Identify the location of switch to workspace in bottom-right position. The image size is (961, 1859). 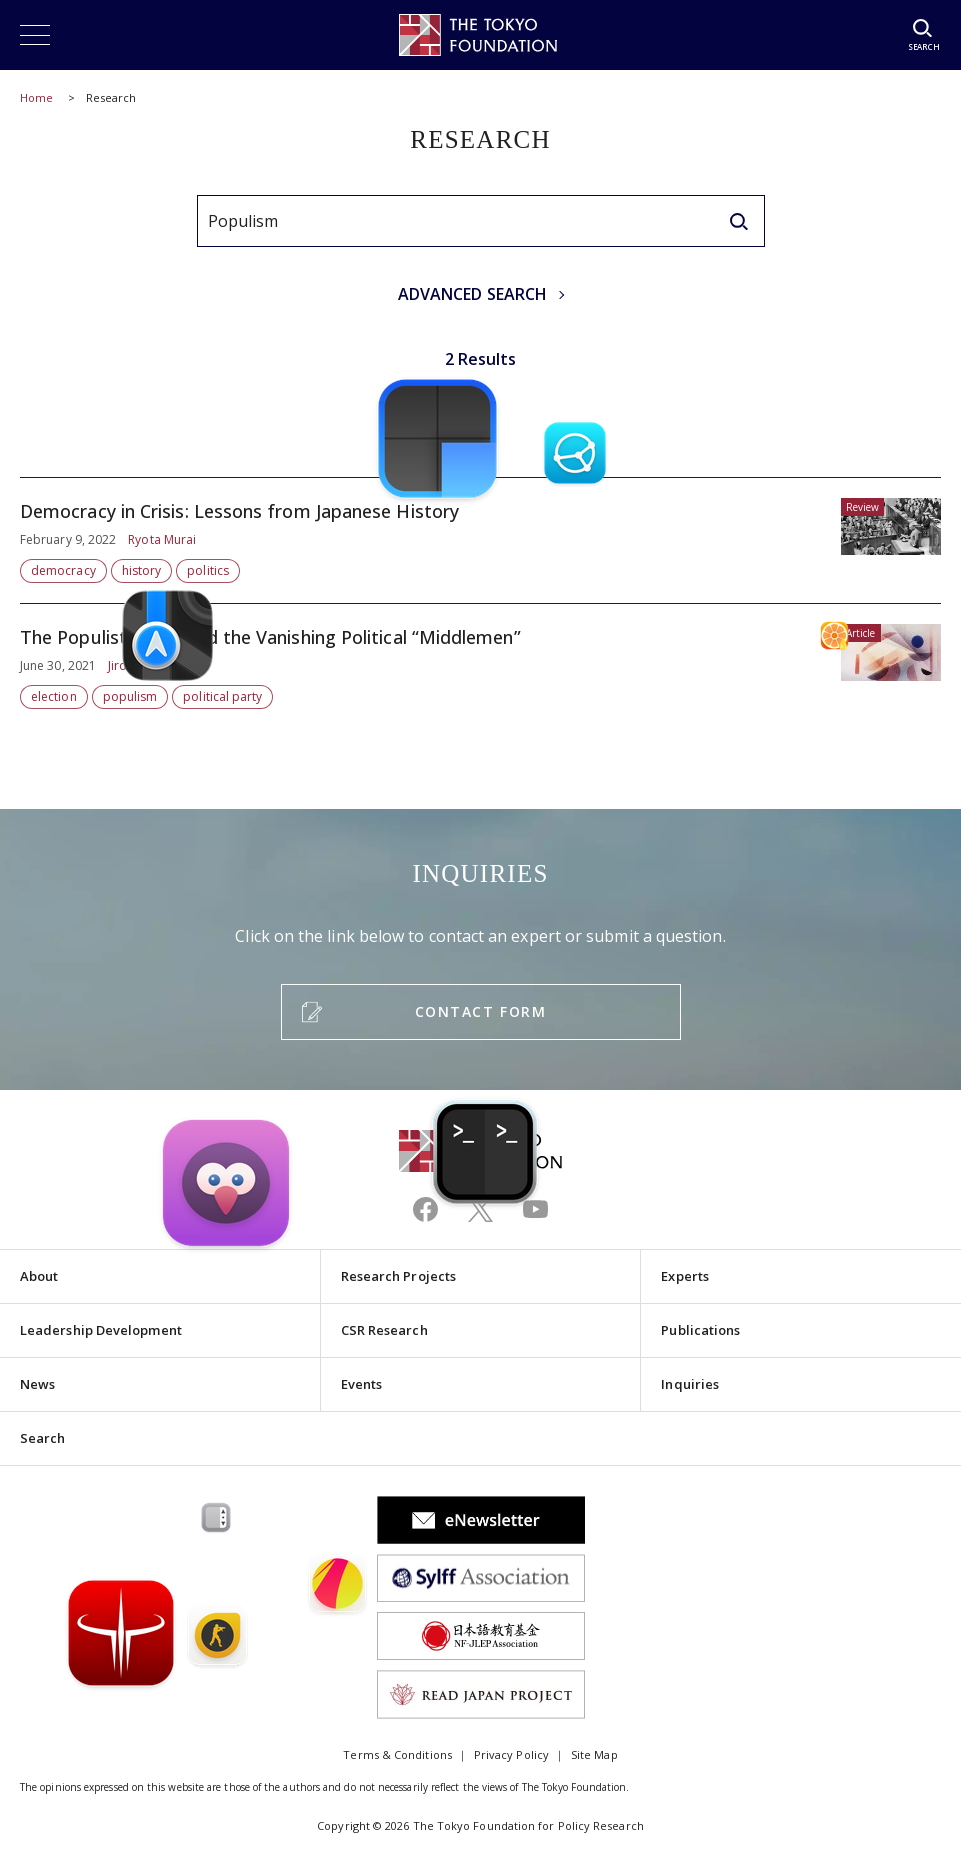
(437, 438).